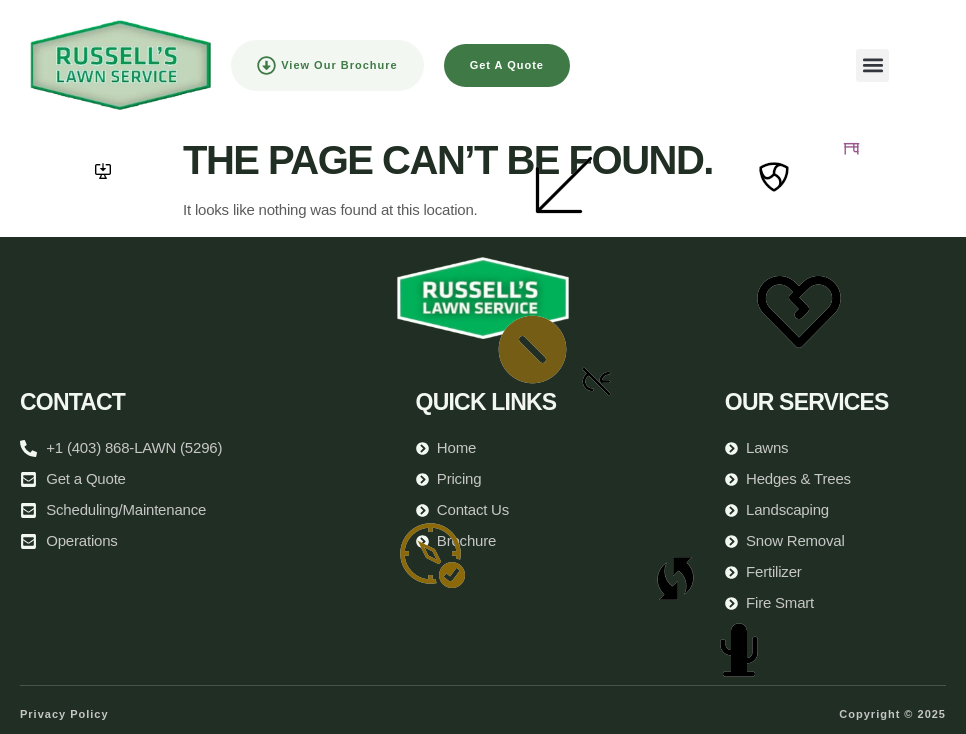 The width and height of the screenshot is (966, 734). What do you see at coordinates (675, 578) in the screenshot?
I see `initiate wifi protected setup (WPS) connection` at bounding box center [675, 578].